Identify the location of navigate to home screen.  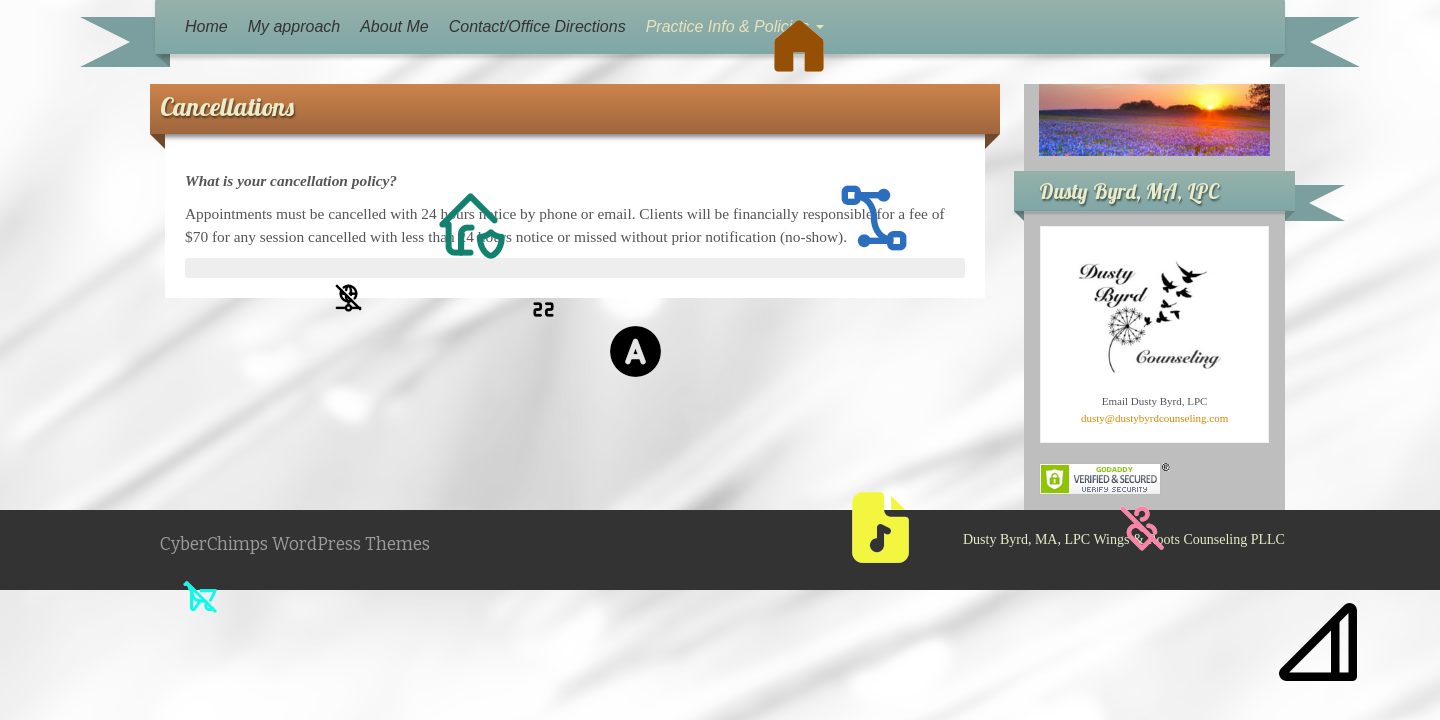
(799, 47).